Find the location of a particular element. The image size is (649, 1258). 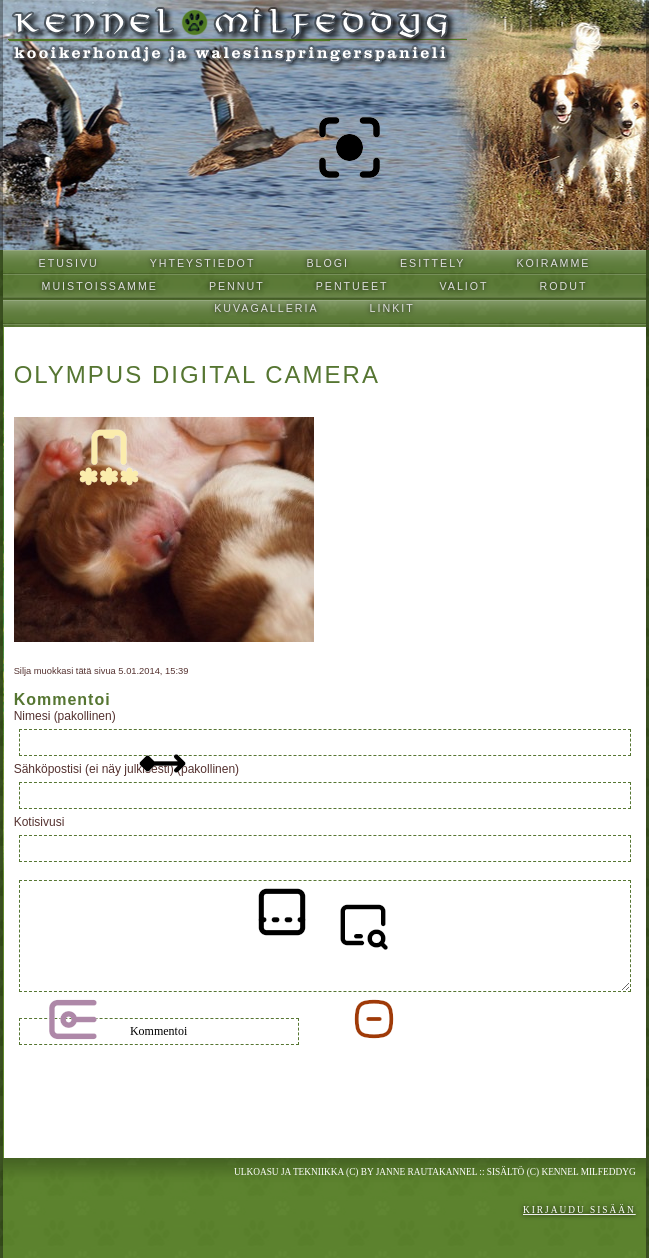

access your wallet or payment methods is located at coordinates (71, 1019).